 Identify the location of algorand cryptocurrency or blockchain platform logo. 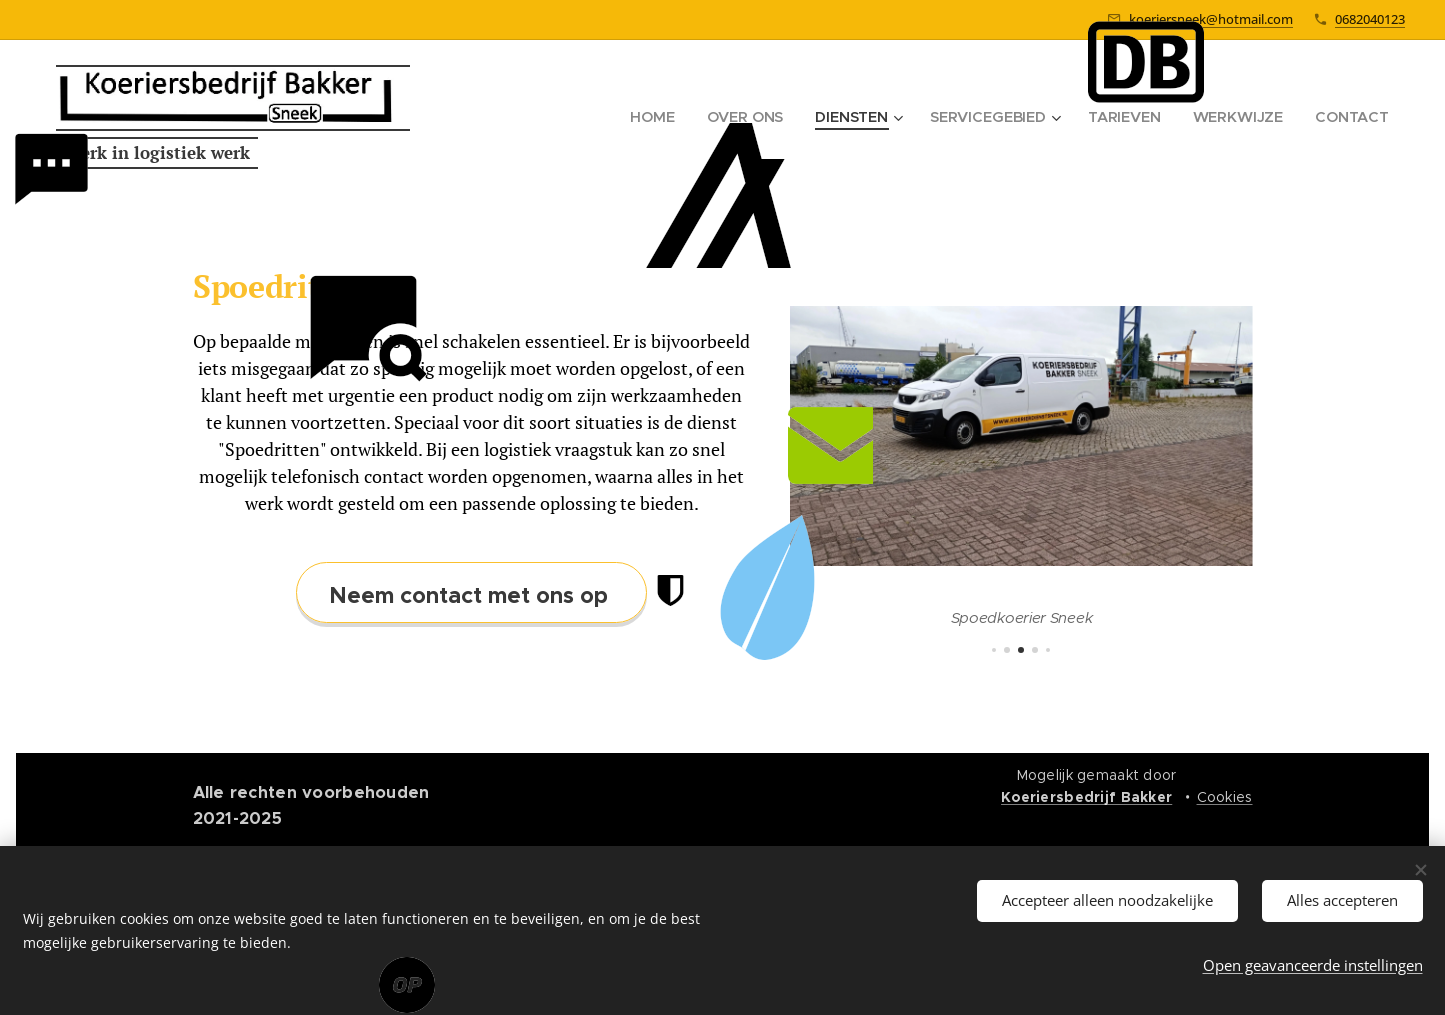
(718, 195).